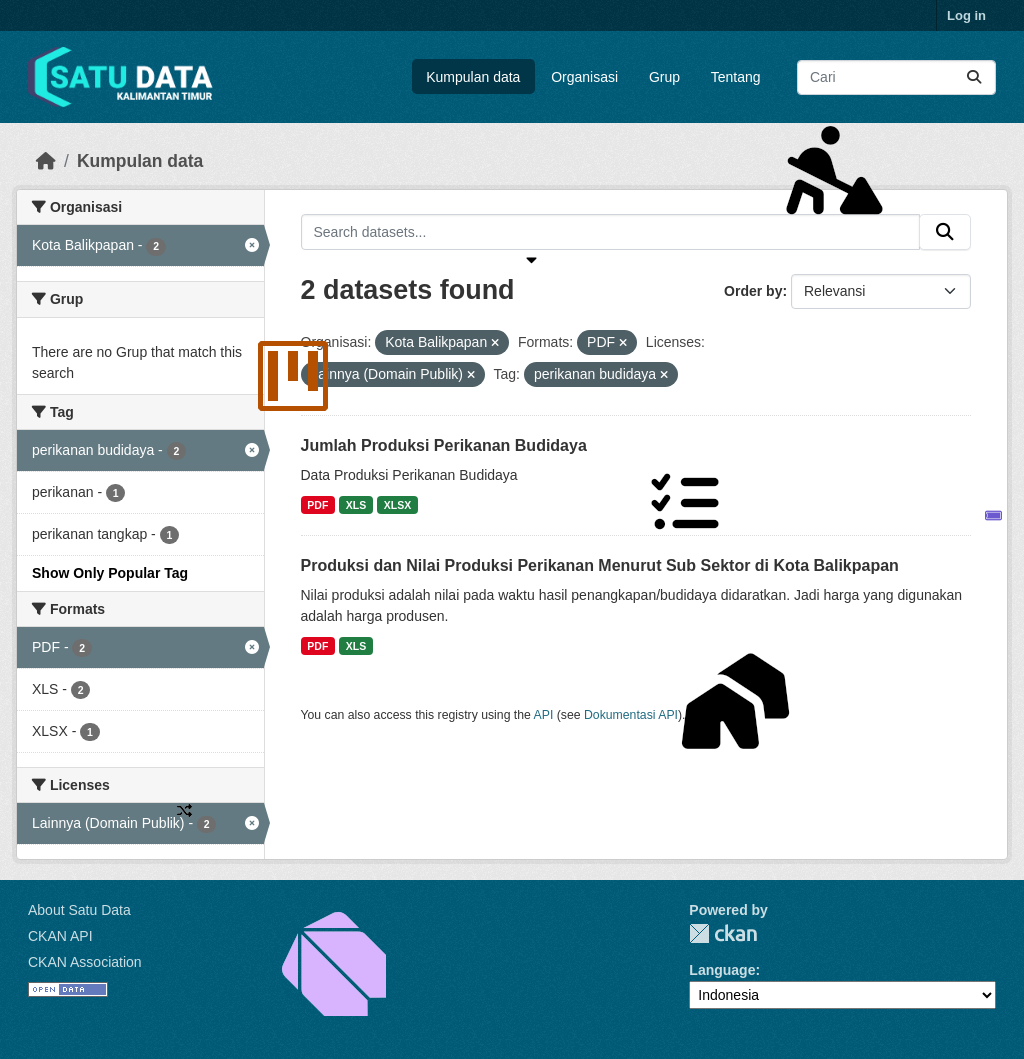 The width and height of the screenshot is (1024, 1059). I want to click on open project panel, so click(293, 376).